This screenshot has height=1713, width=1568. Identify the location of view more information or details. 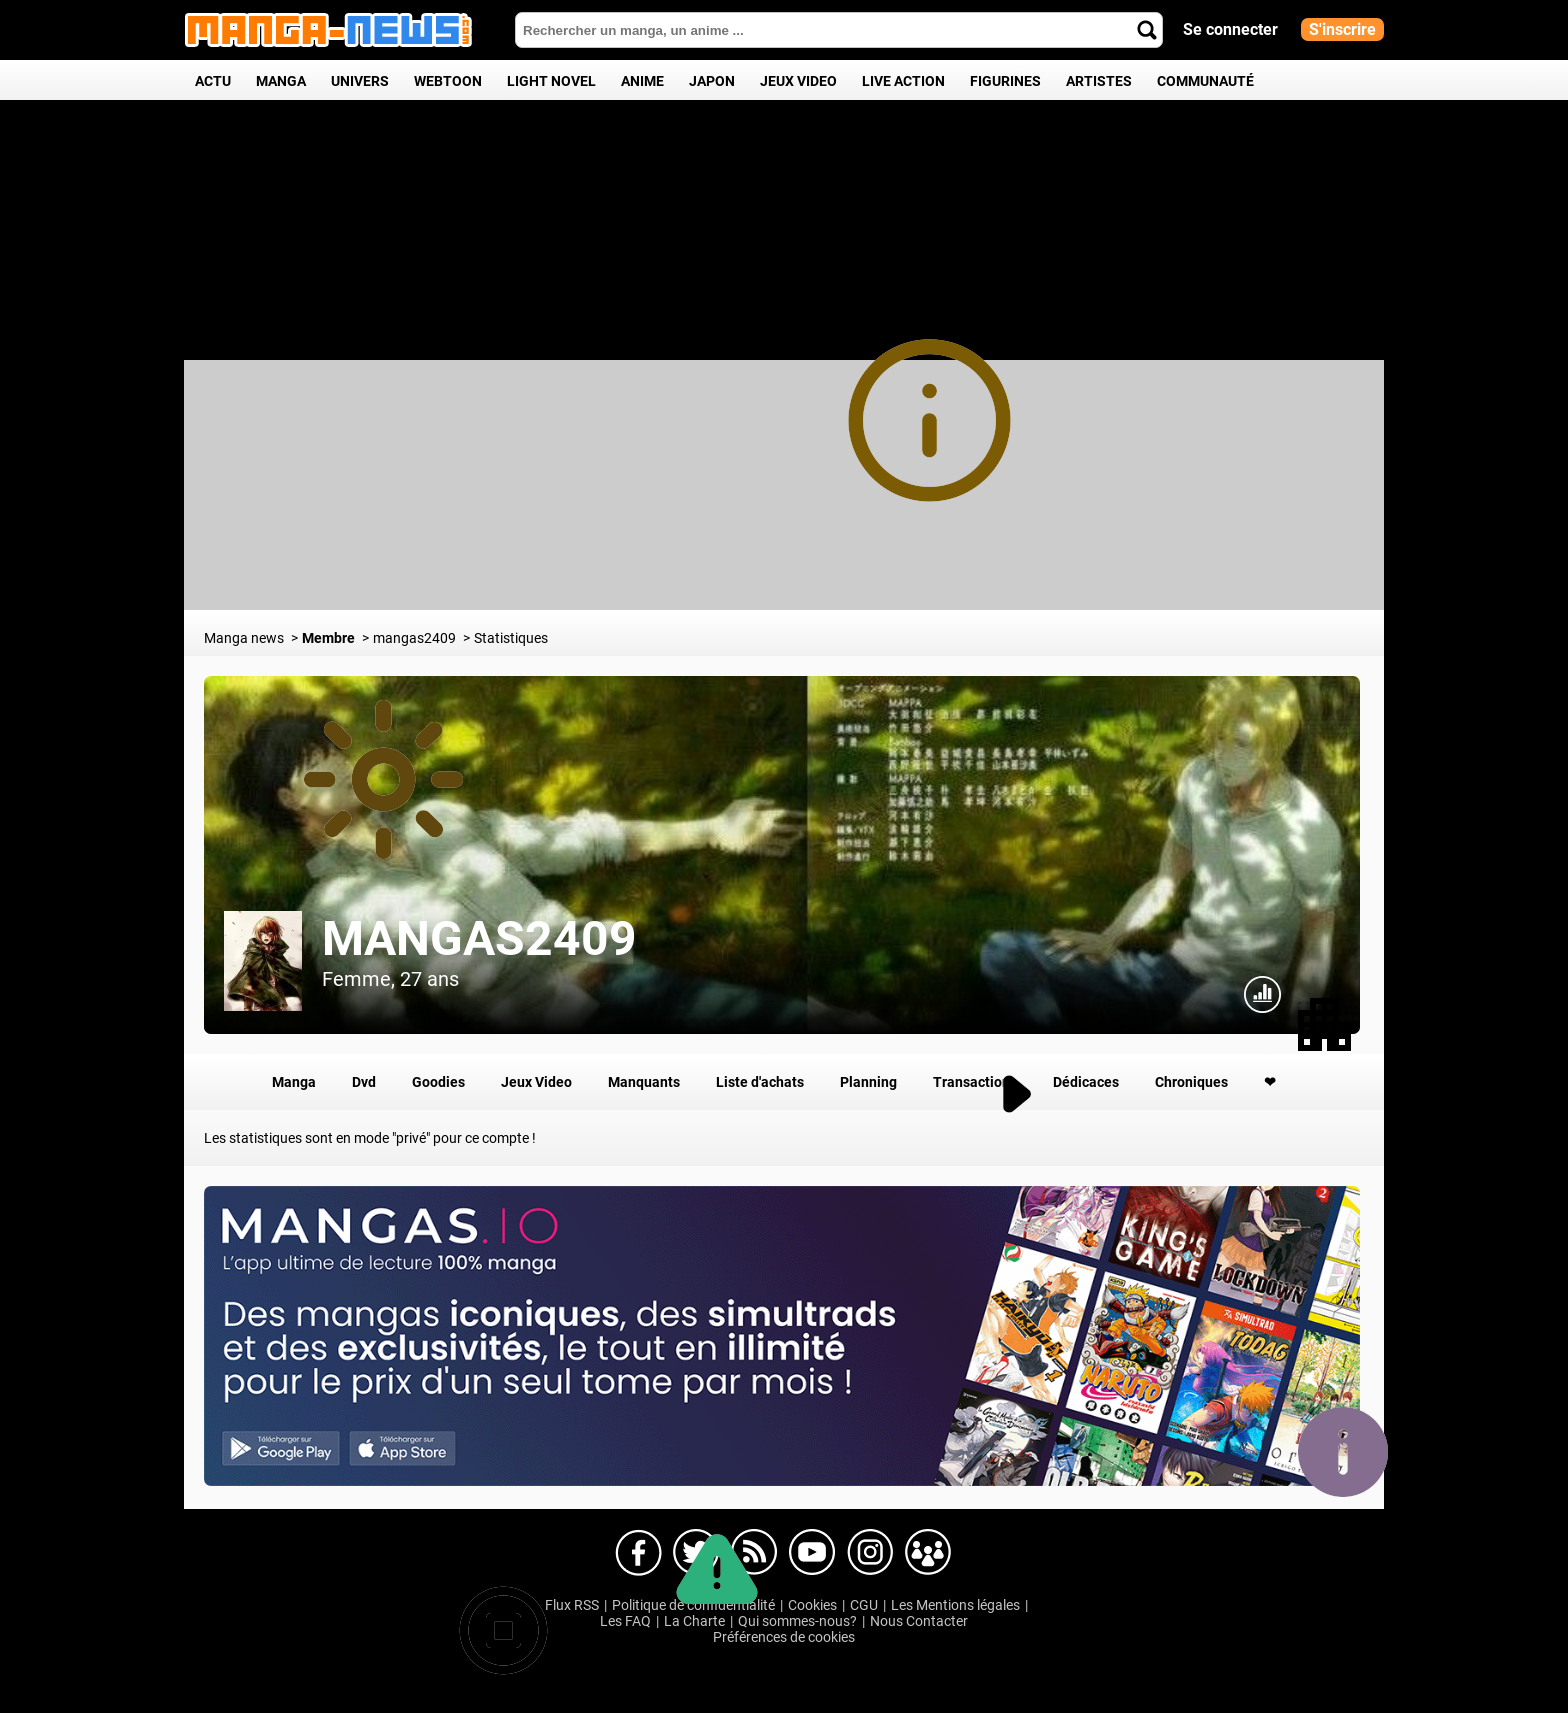
(1343, 1452).